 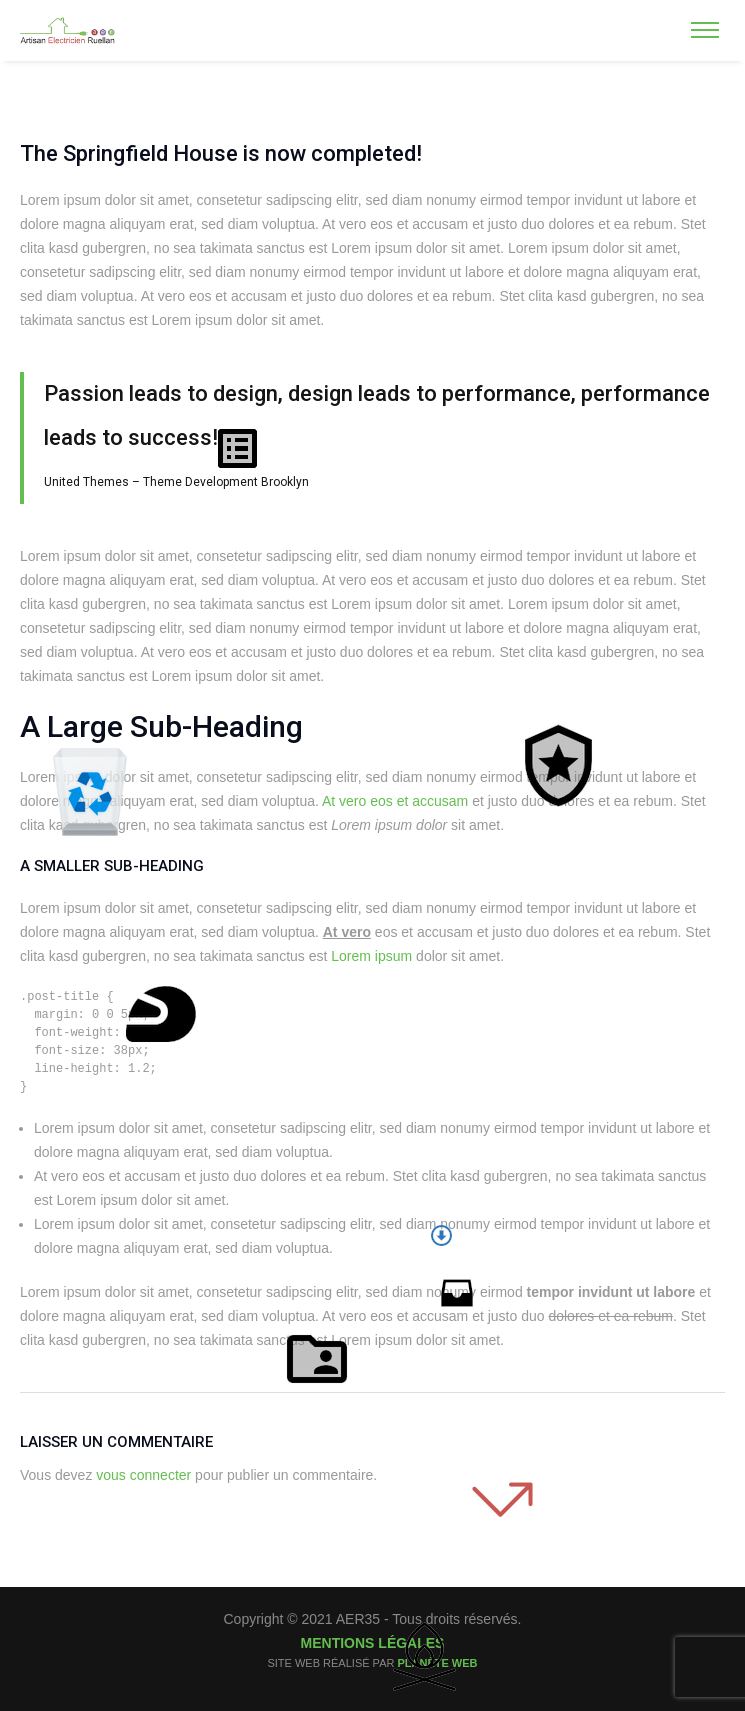 What do you see at coordinates (502, 1497) in the screenshot?
I see `reply to a message` at bounding box center [502, 1497].